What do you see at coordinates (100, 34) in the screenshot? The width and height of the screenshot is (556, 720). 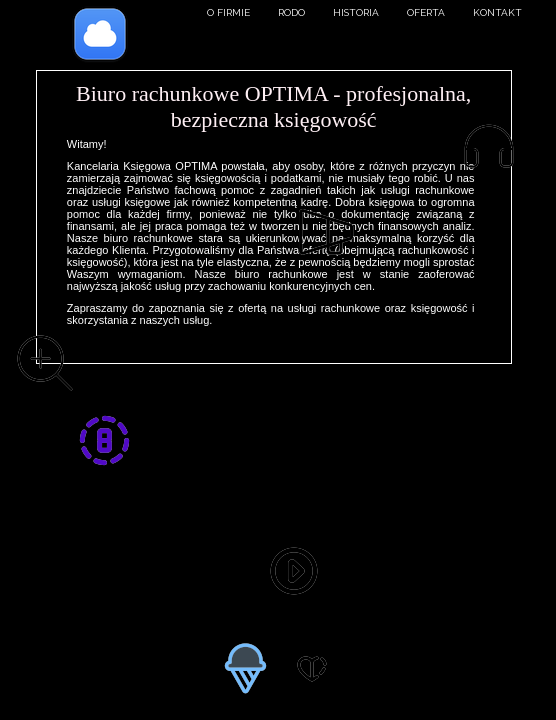 I see `access cloud storage or services` at bounding box center [100, 34].